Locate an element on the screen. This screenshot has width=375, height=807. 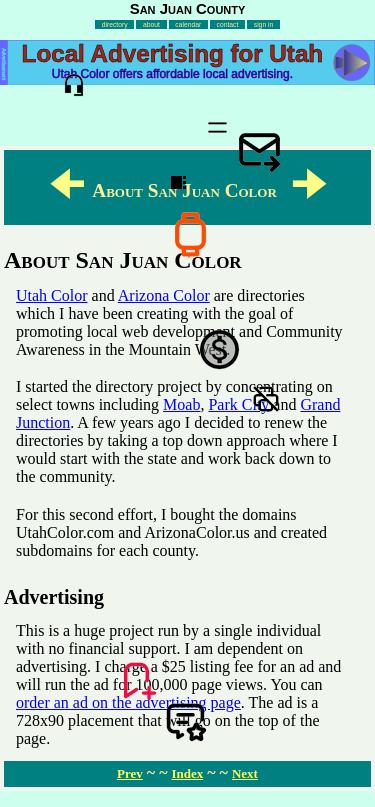
contact customer support is located at coordinates (74, 85).